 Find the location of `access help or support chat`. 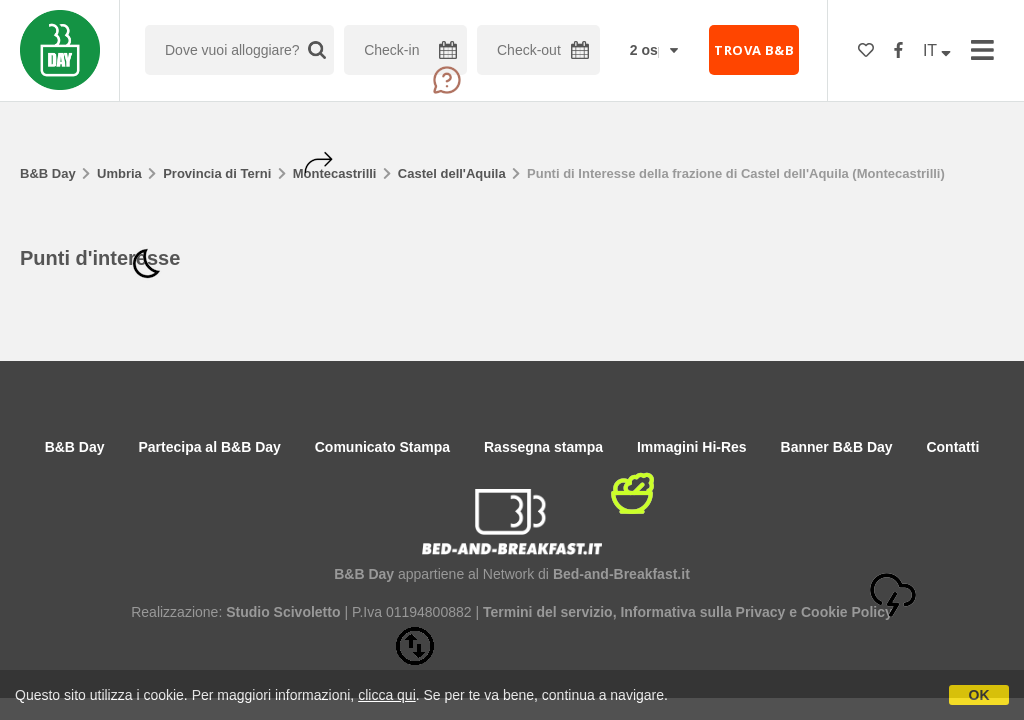

access help or support chat is located at coordinates (447, 80).